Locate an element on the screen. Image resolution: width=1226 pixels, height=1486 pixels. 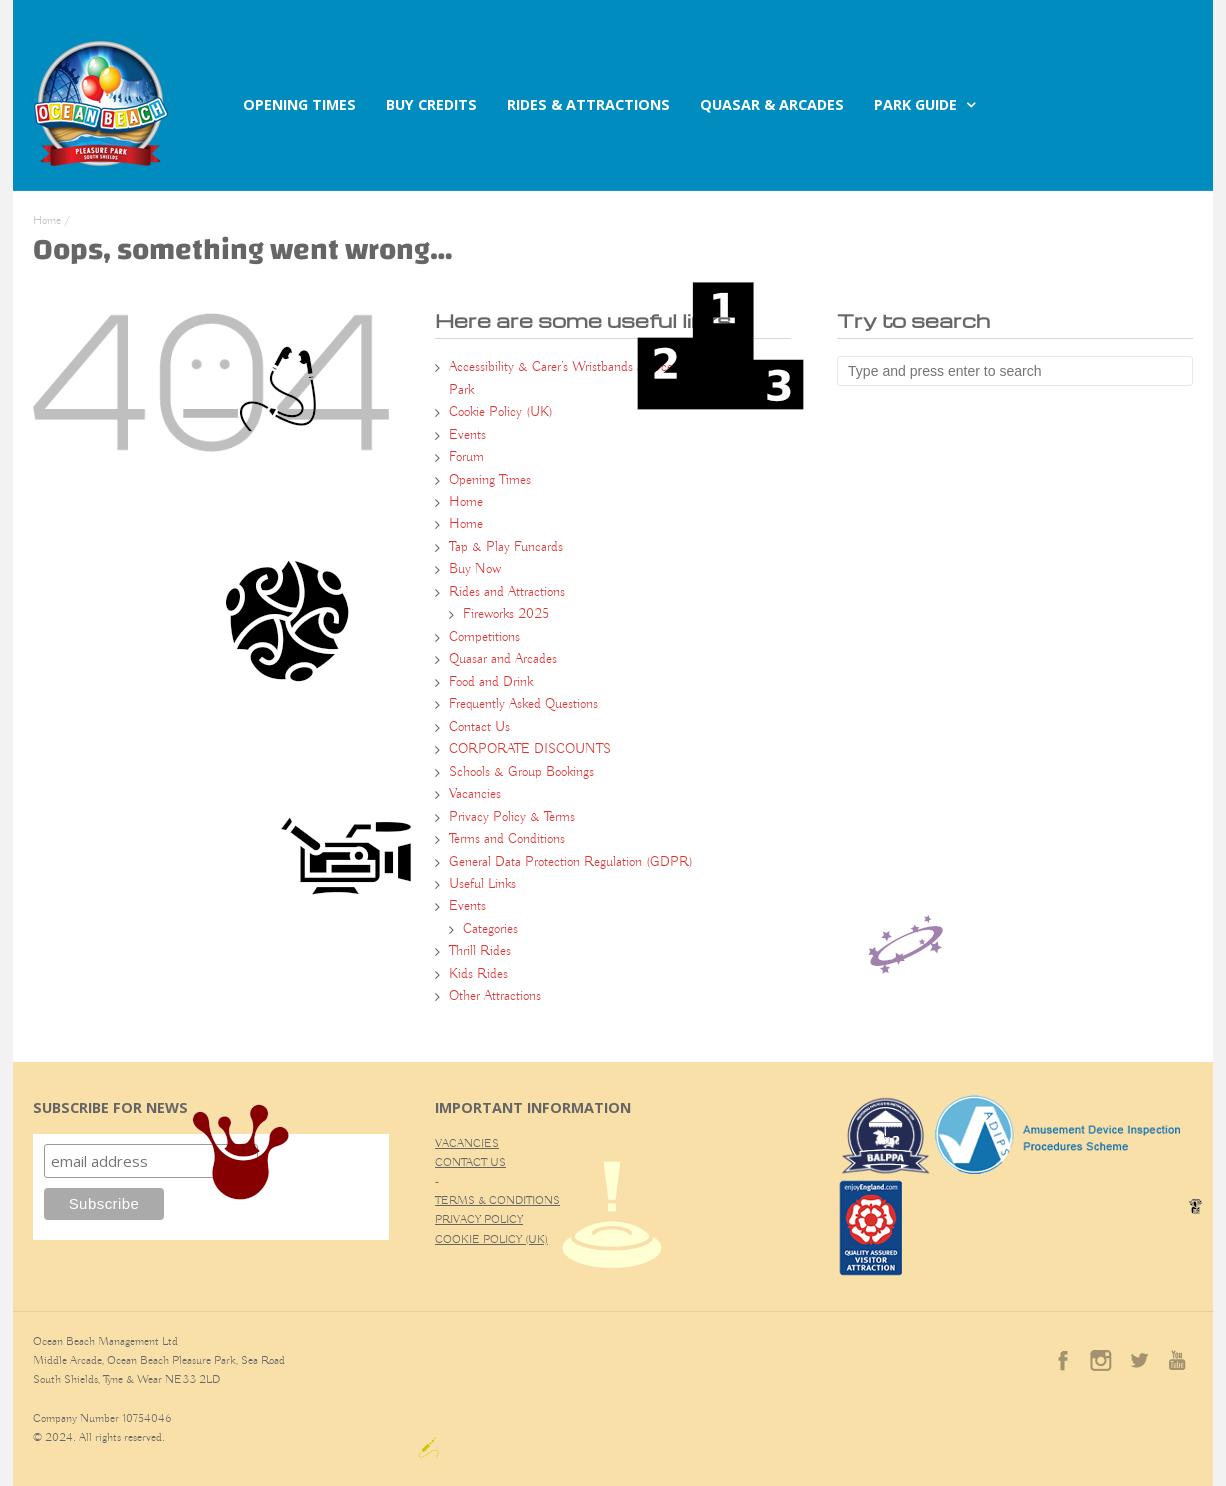
indicates a dizzy or stunned status effect is located at coordinates (905, 944).